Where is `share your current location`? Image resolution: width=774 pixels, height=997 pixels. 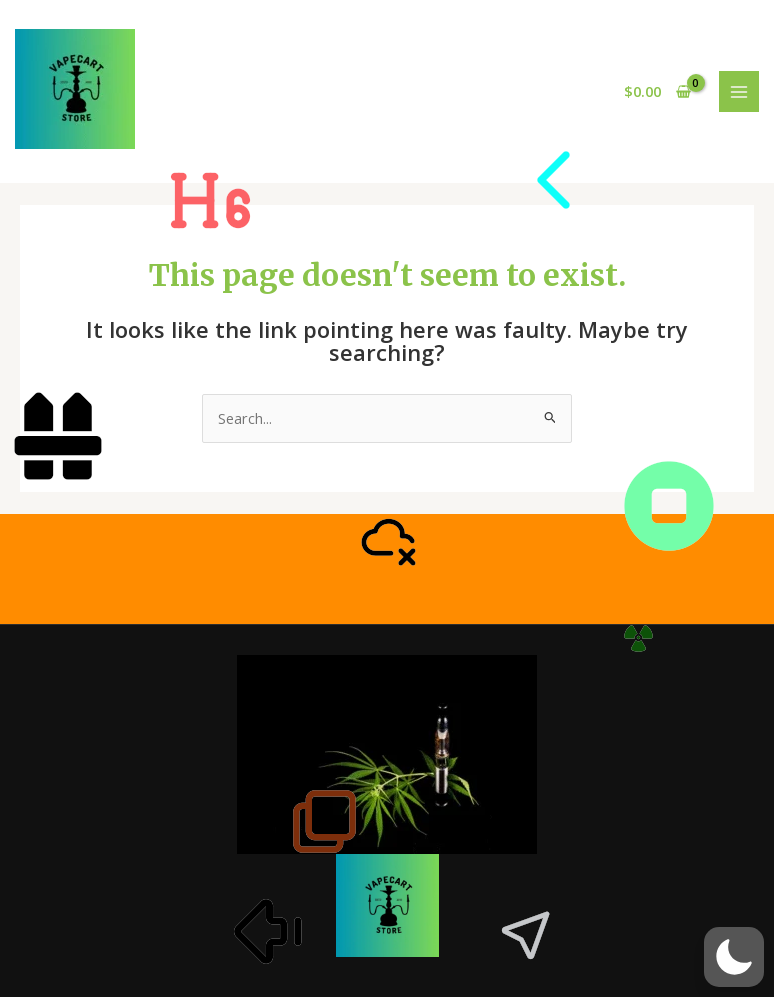
share your current location is located at coordinates (526, 935).